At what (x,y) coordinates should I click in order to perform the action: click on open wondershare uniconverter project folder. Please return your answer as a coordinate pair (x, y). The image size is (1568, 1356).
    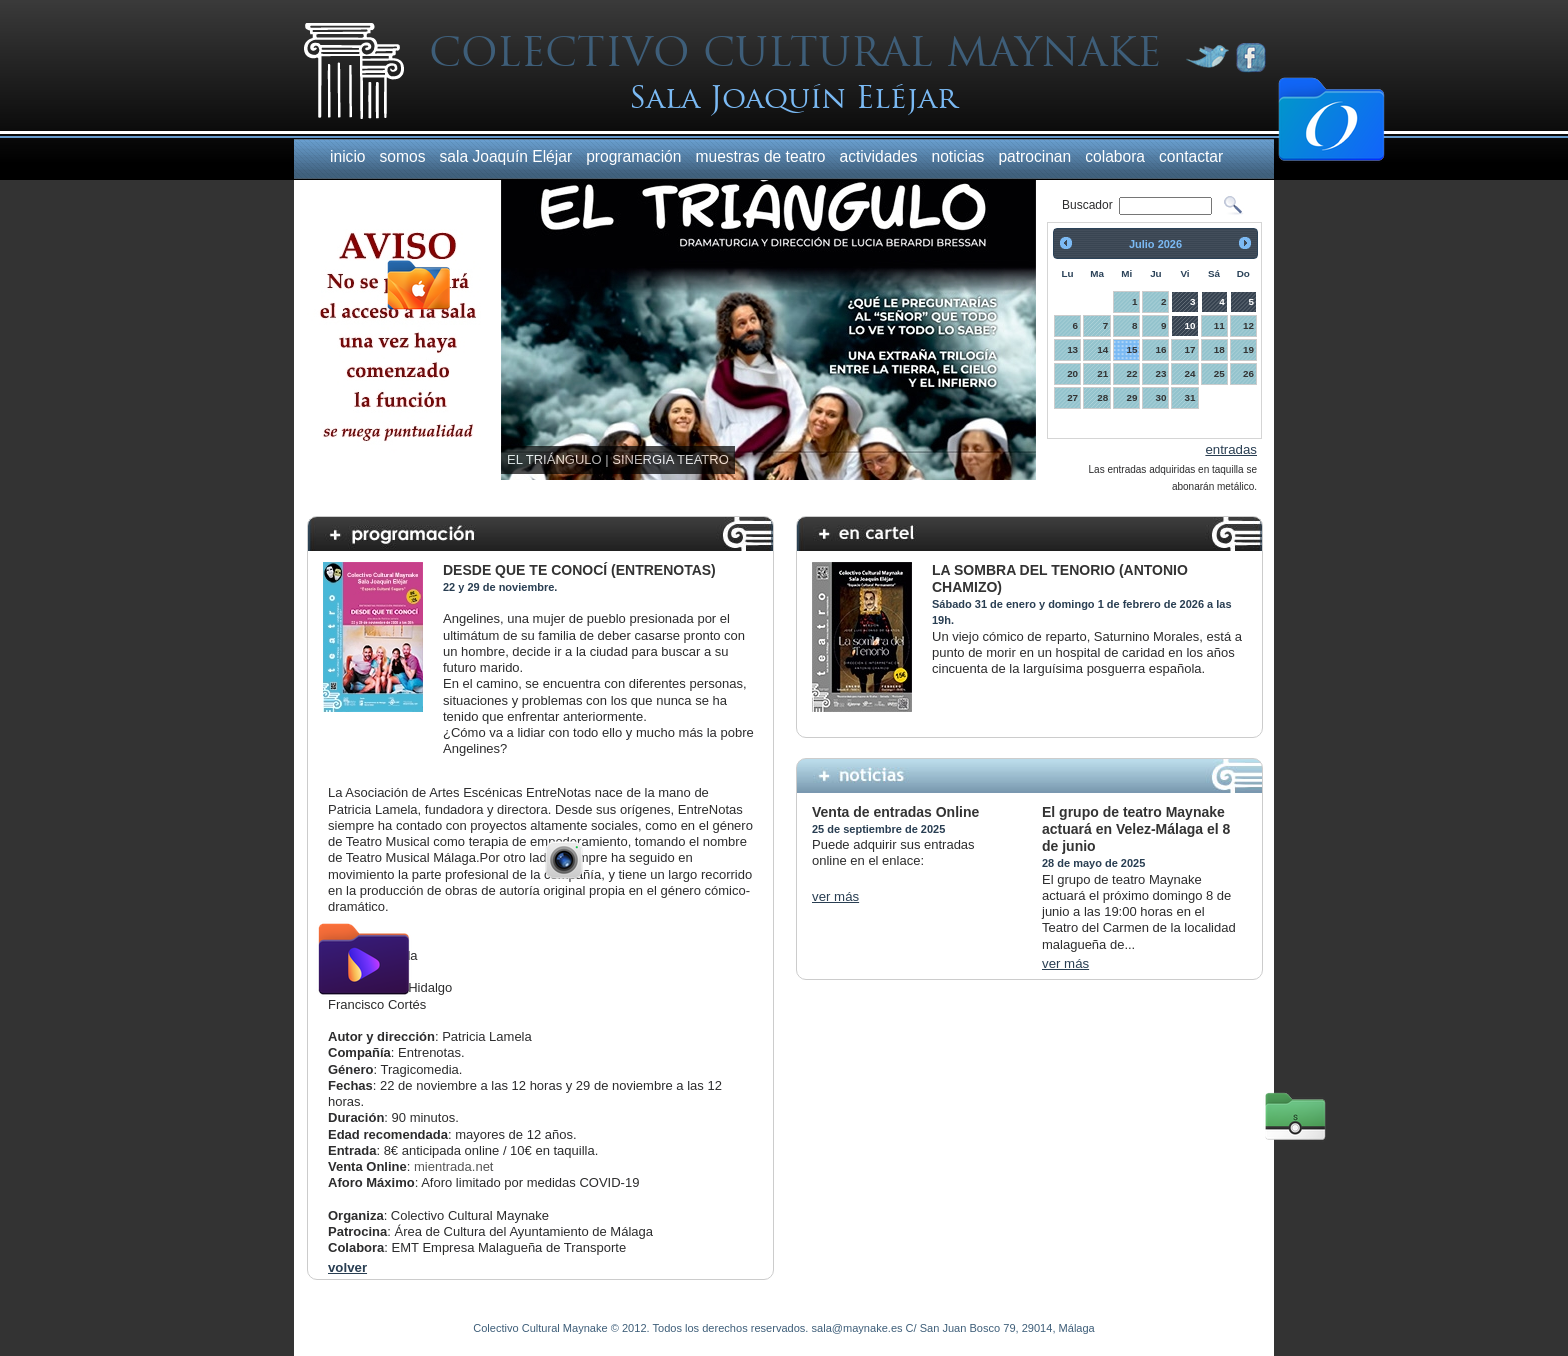
    Looking at the image, I should click on (363, 961).